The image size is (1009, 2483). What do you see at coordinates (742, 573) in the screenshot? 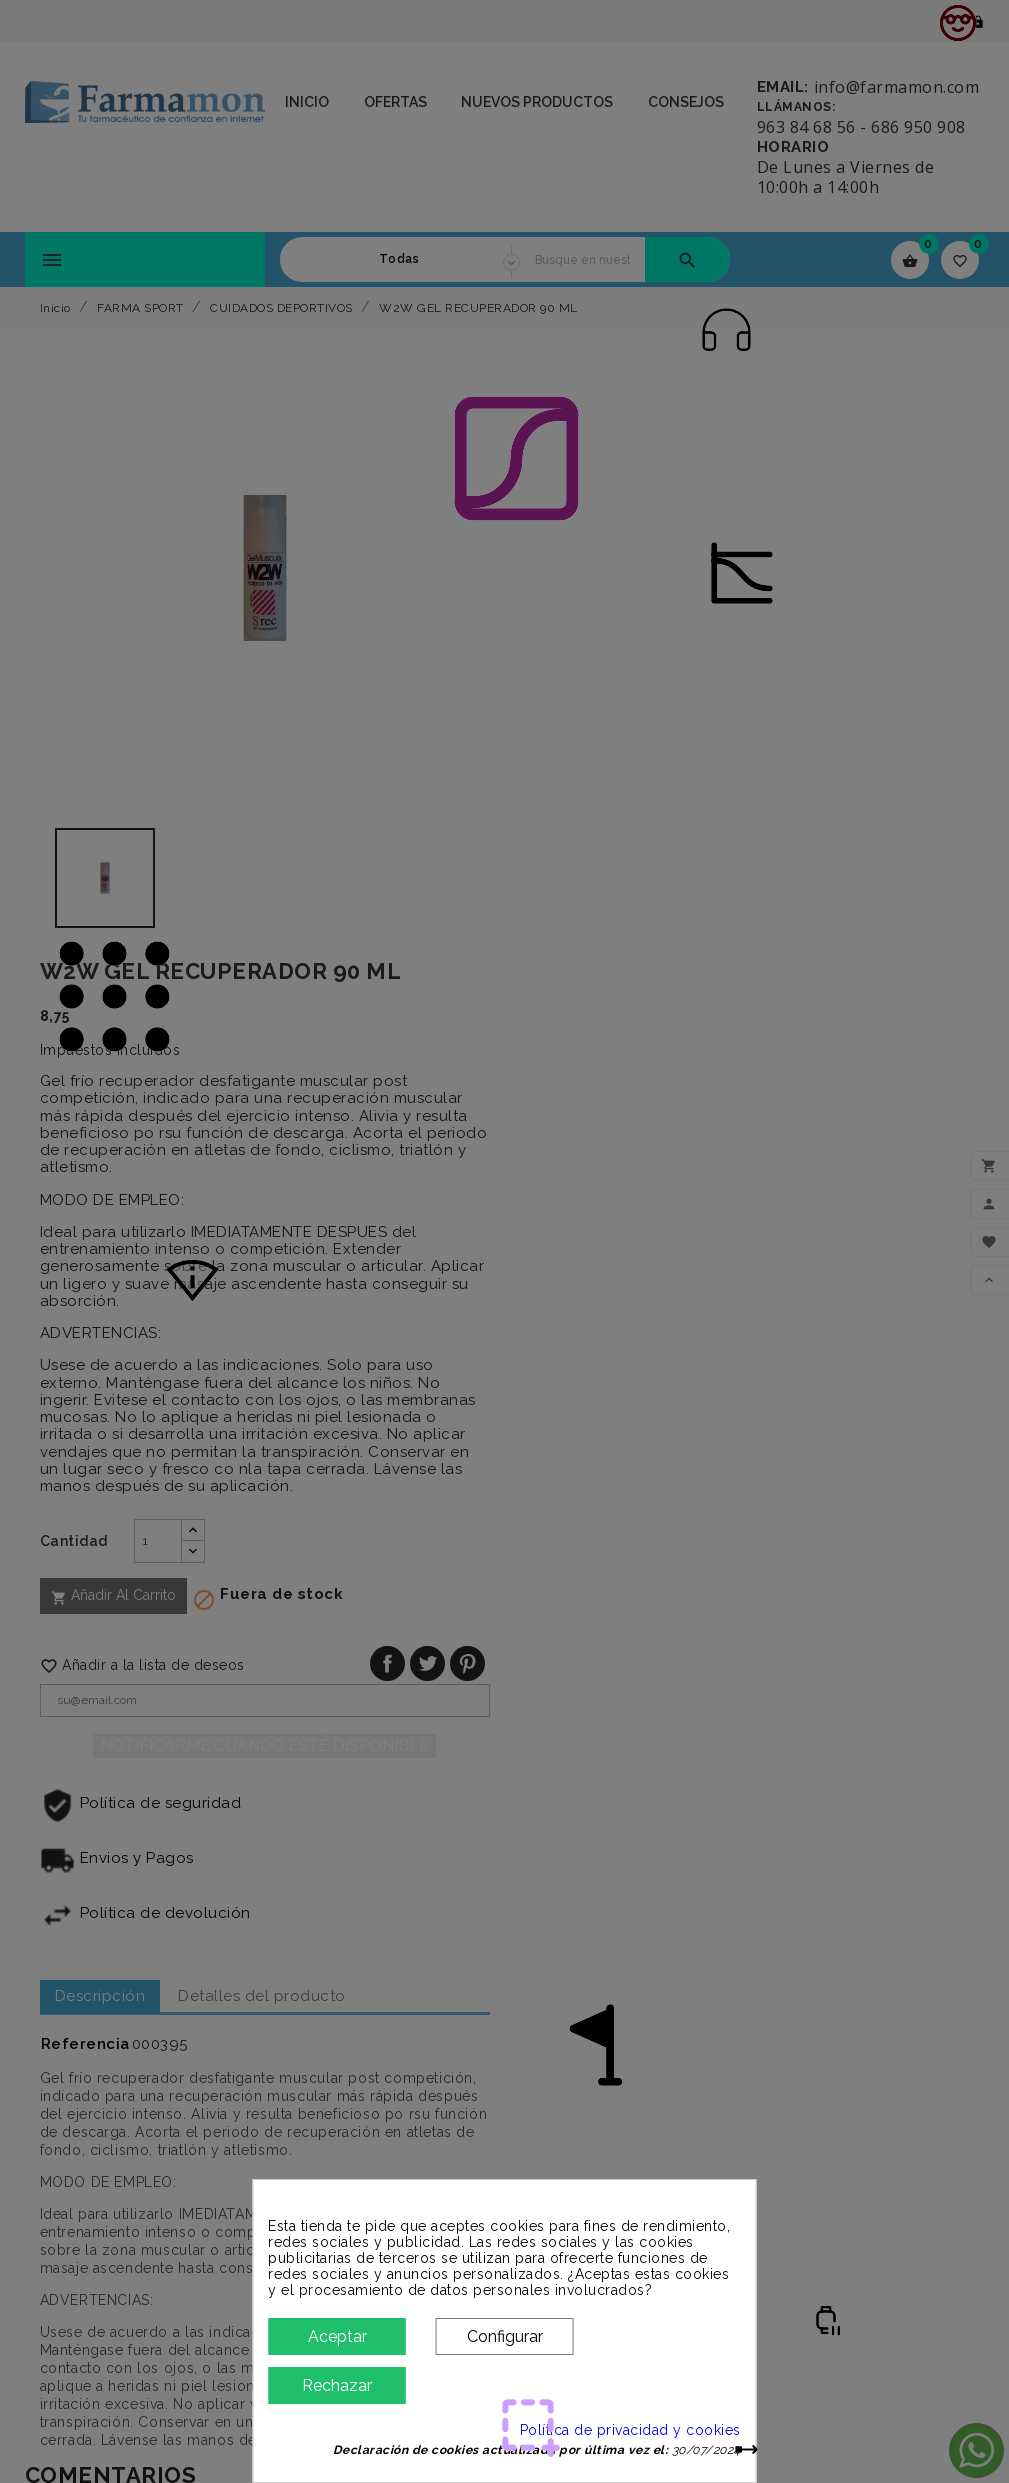
I see `view sankey diagram or flow chart` at bounding box center [742, 573].